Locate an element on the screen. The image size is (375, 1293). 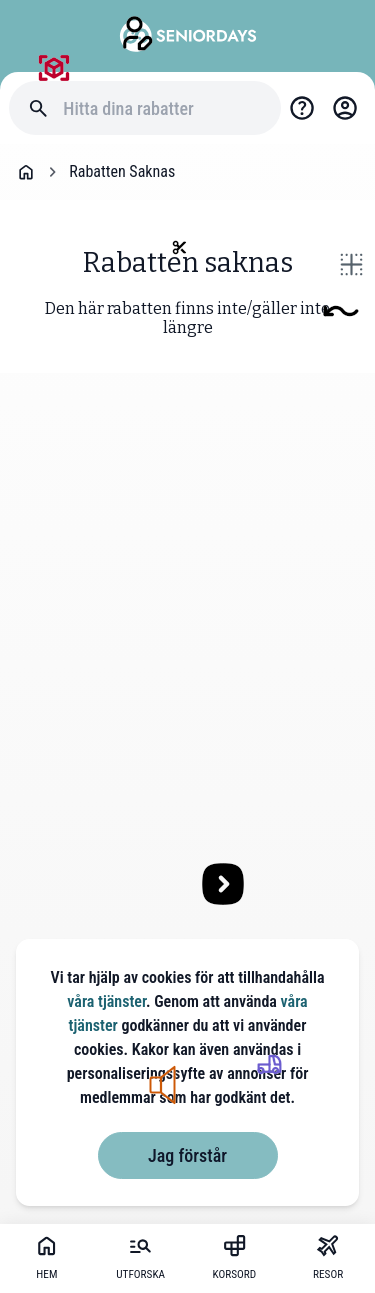
undo or revert previous action is located at coordinates (341, 311).